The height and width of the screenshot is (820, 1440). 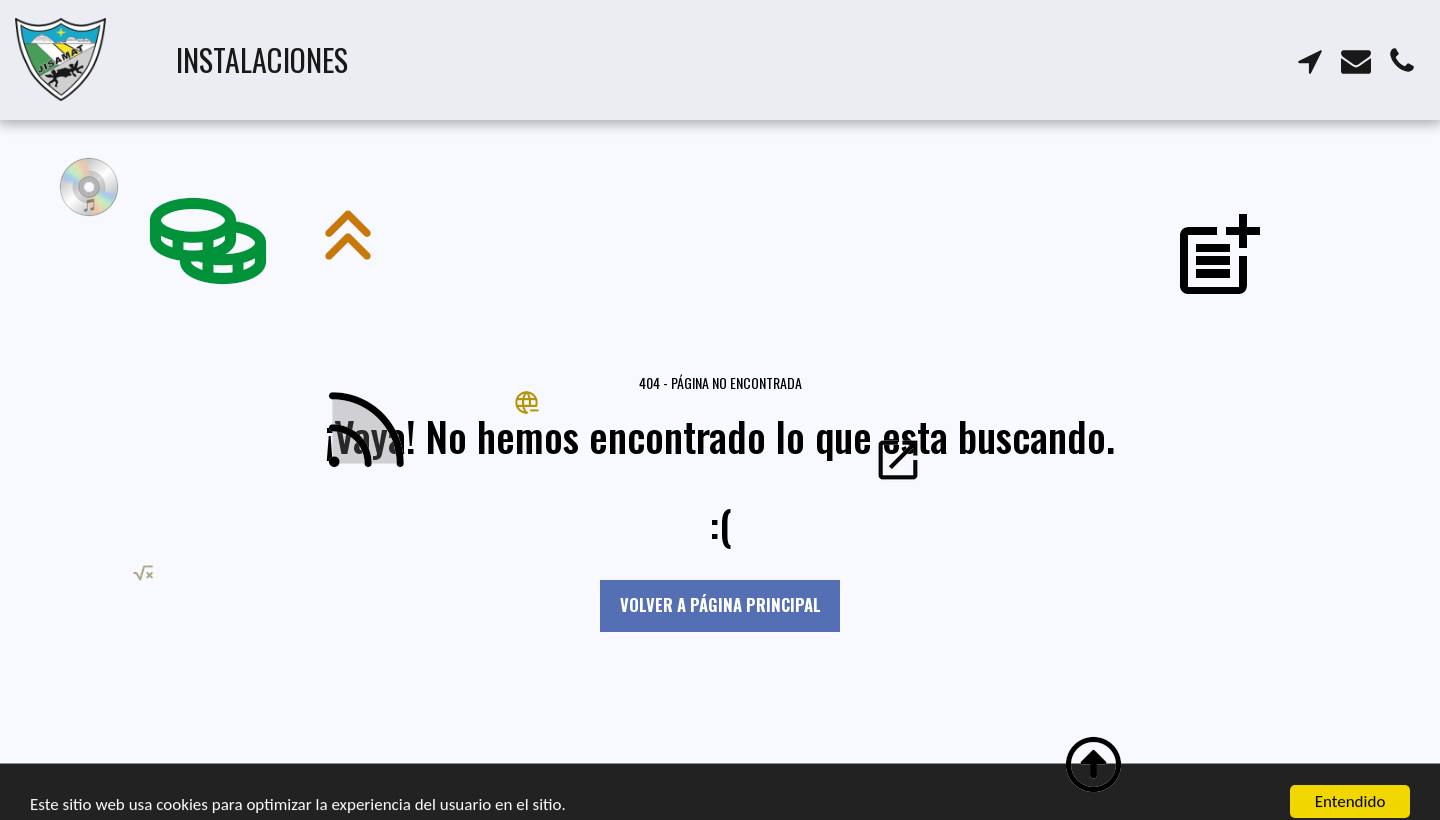 What do you see at coordinates (526, 402) in the screenshot?
I see `remove a website from your list` at bounding box center [526, 402].